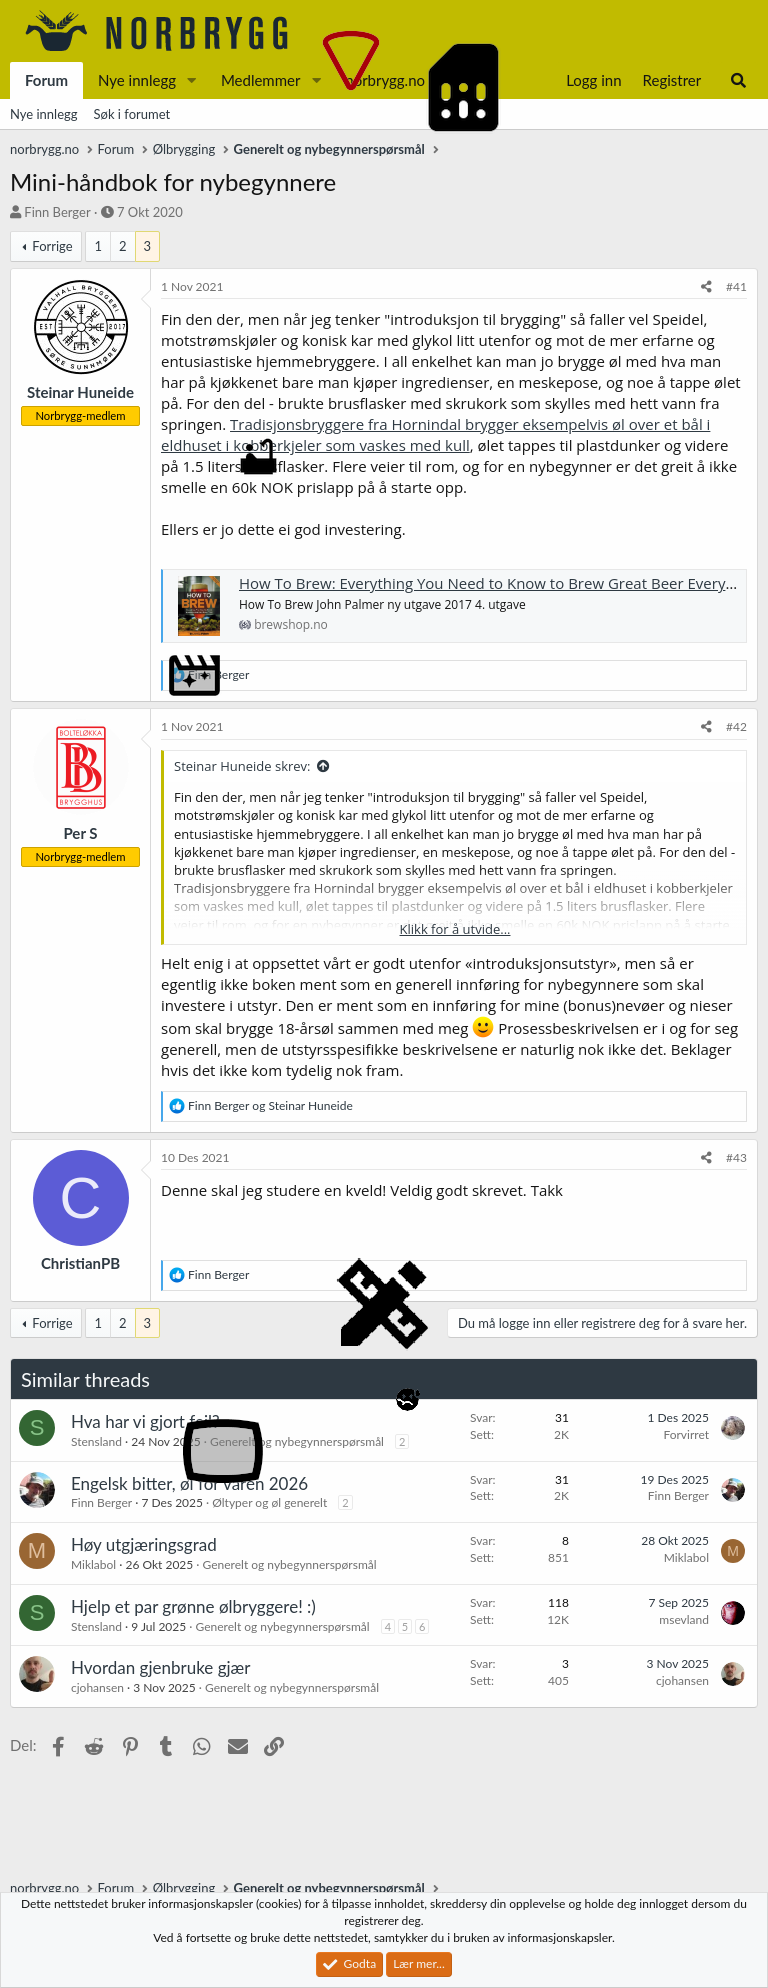  What do you see at coordinates (351, 62) in the screenshot?
I see `indicates a cone or triangular marker` at bounding box center [351, 62].